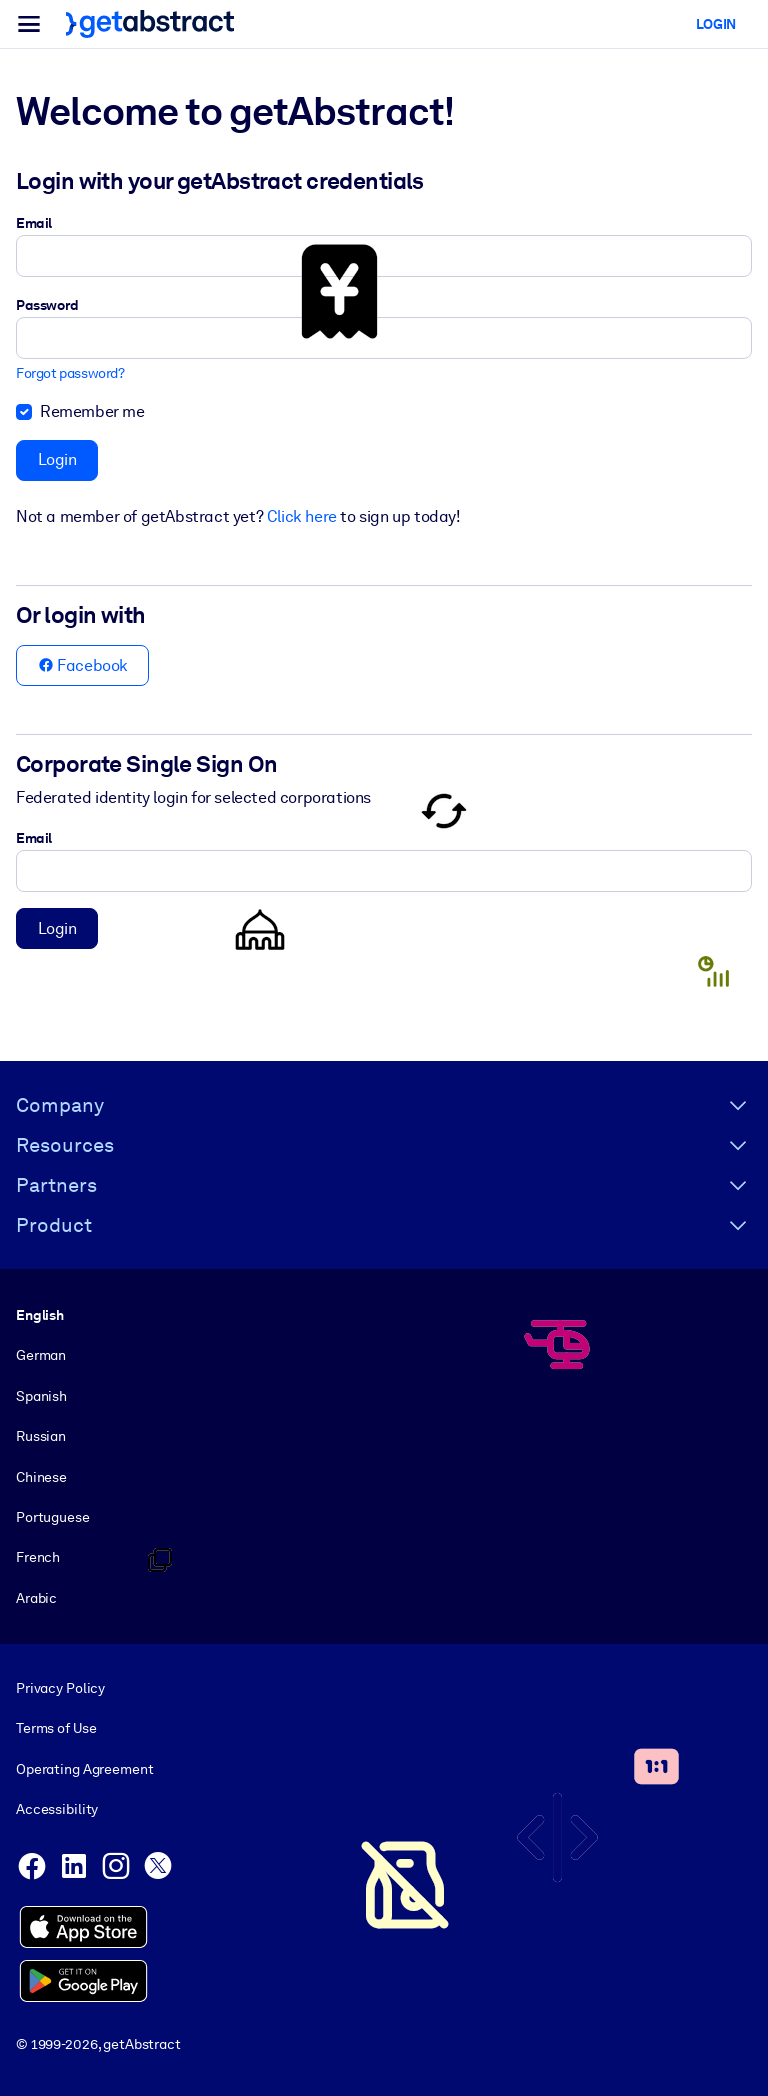 The height and width of the screenshot is (2096, 768). What do you see at coordinates (444, 811) in the screenshot?
I see `refresh or reload content` at bounding box center [444, 811].